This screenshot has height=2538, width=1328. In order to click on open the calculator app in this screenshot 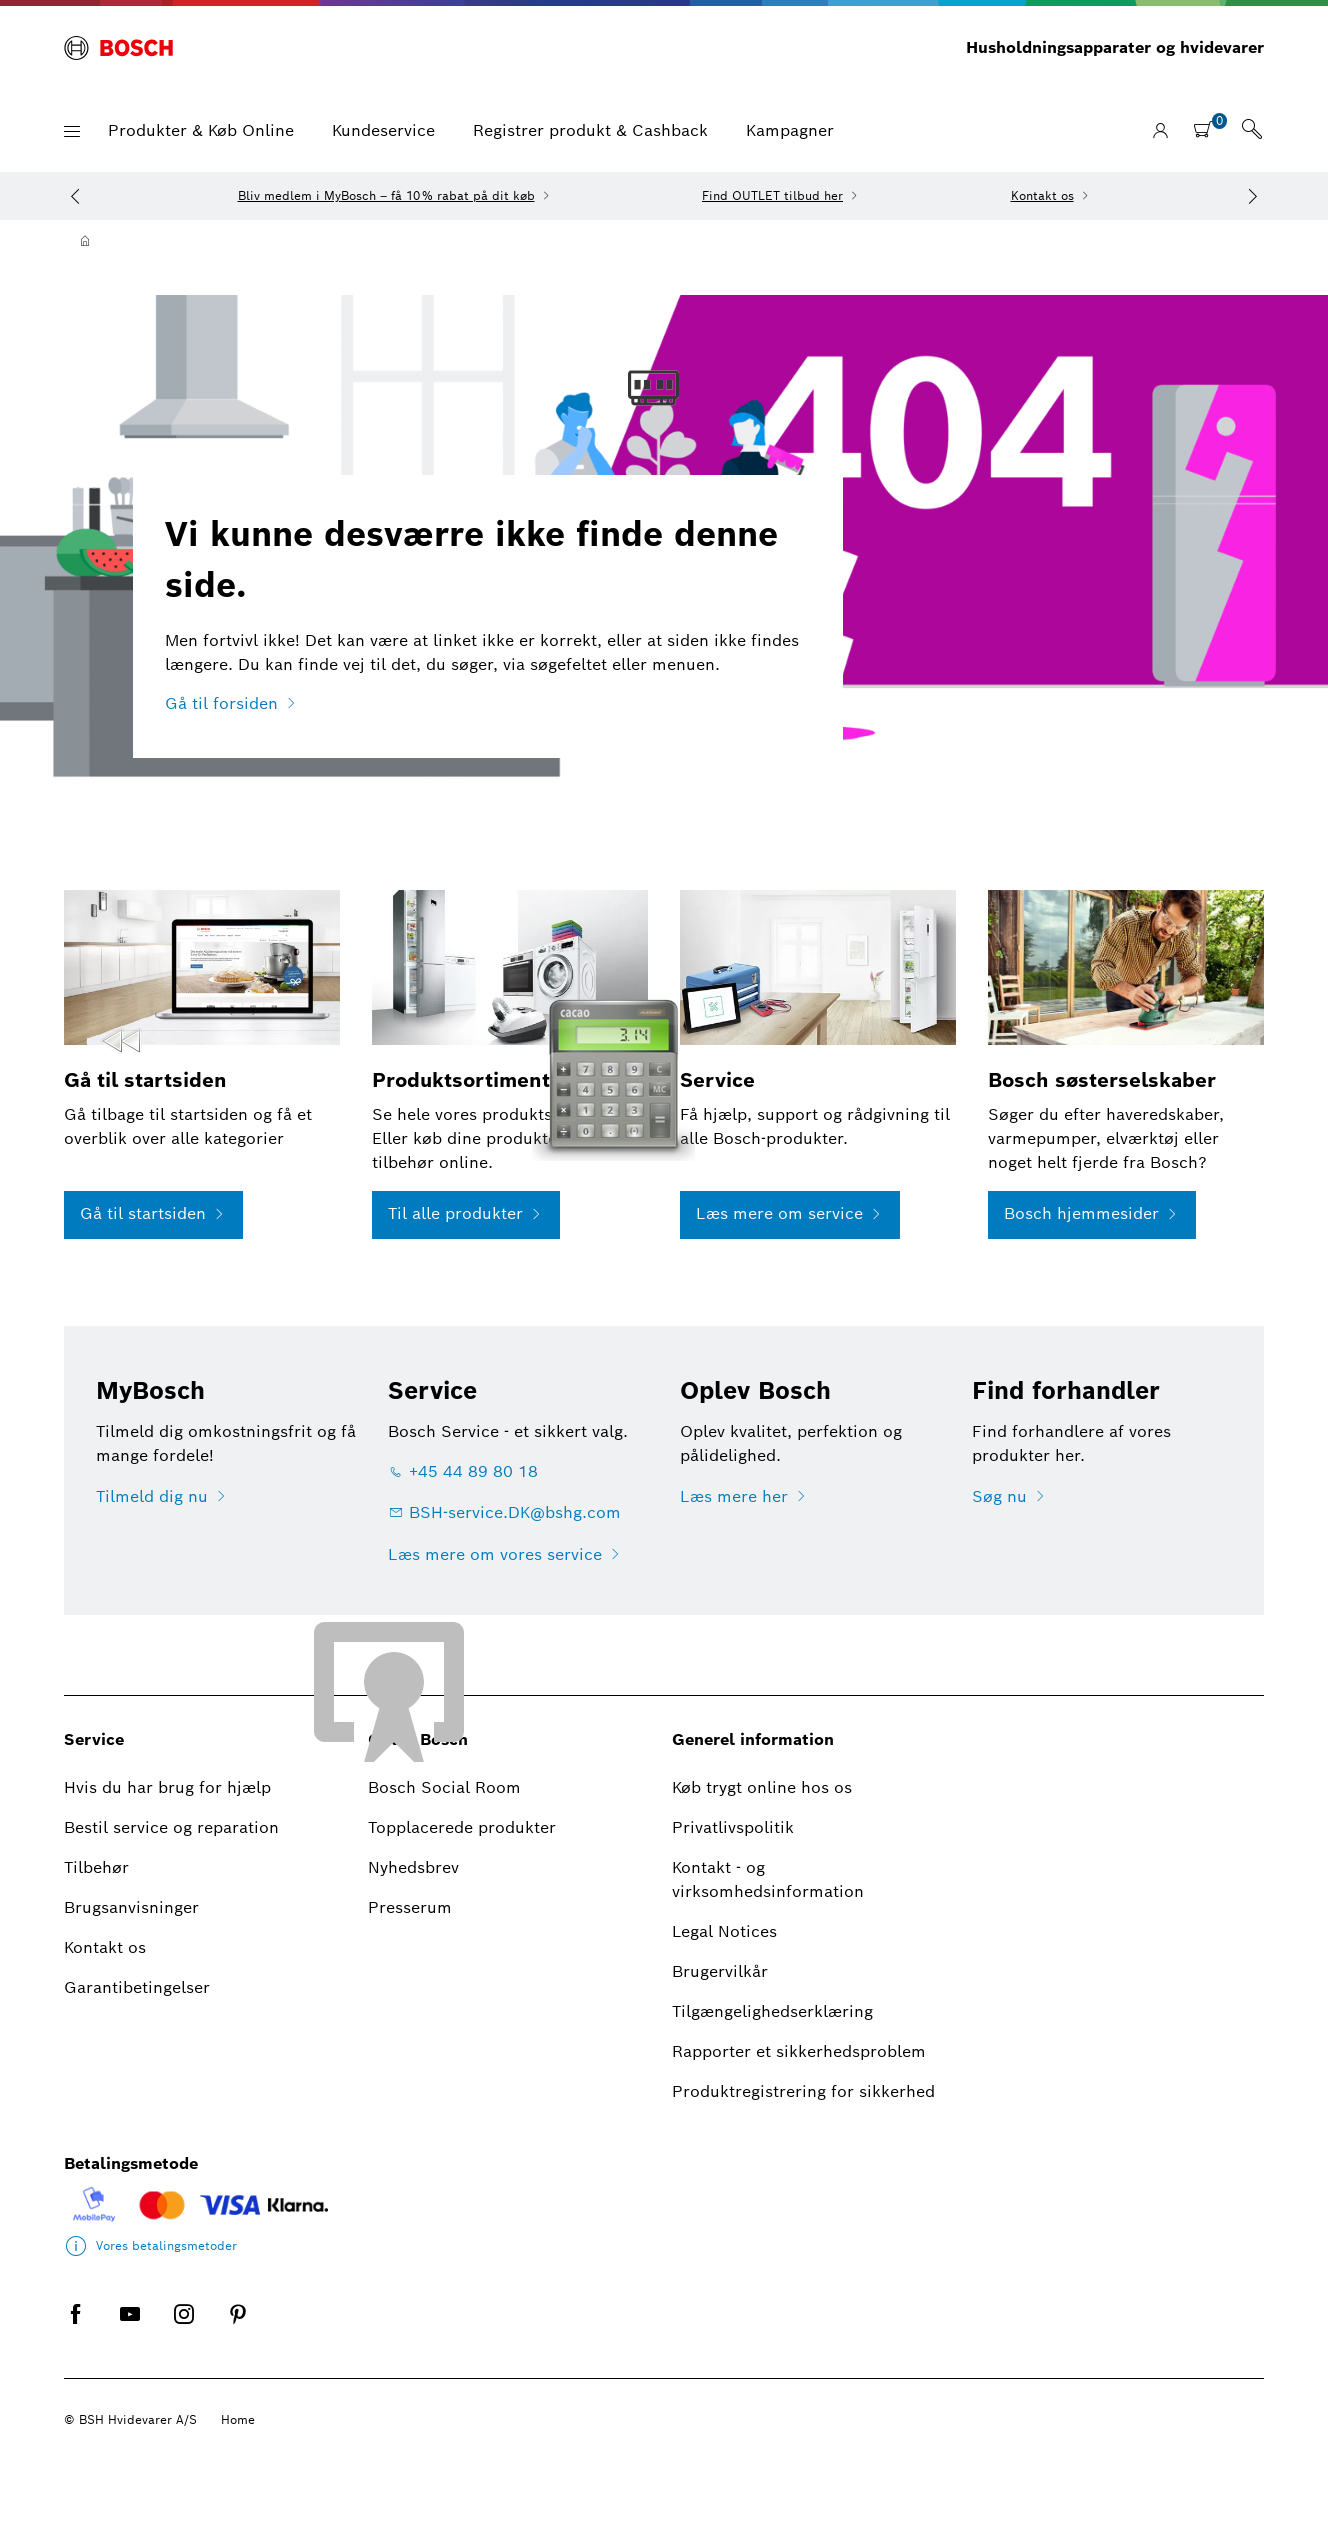, I will do `click(613, 1079)`.